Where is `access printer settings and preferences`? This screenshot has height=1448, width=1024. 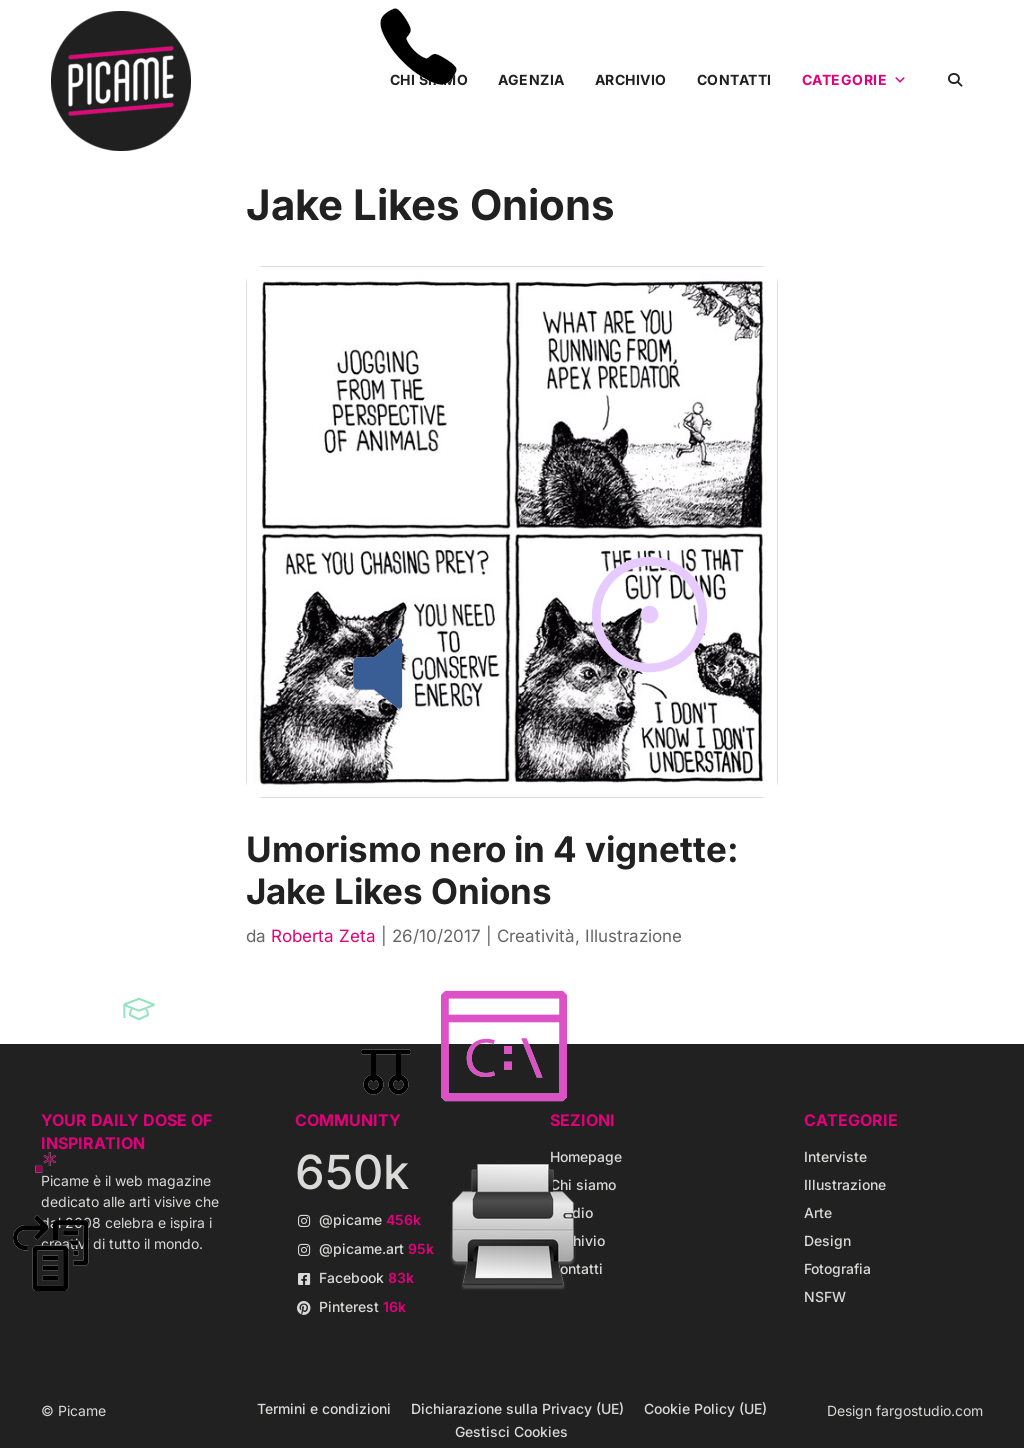
access printer settings and preferences is located at coordinates (513, 1226).